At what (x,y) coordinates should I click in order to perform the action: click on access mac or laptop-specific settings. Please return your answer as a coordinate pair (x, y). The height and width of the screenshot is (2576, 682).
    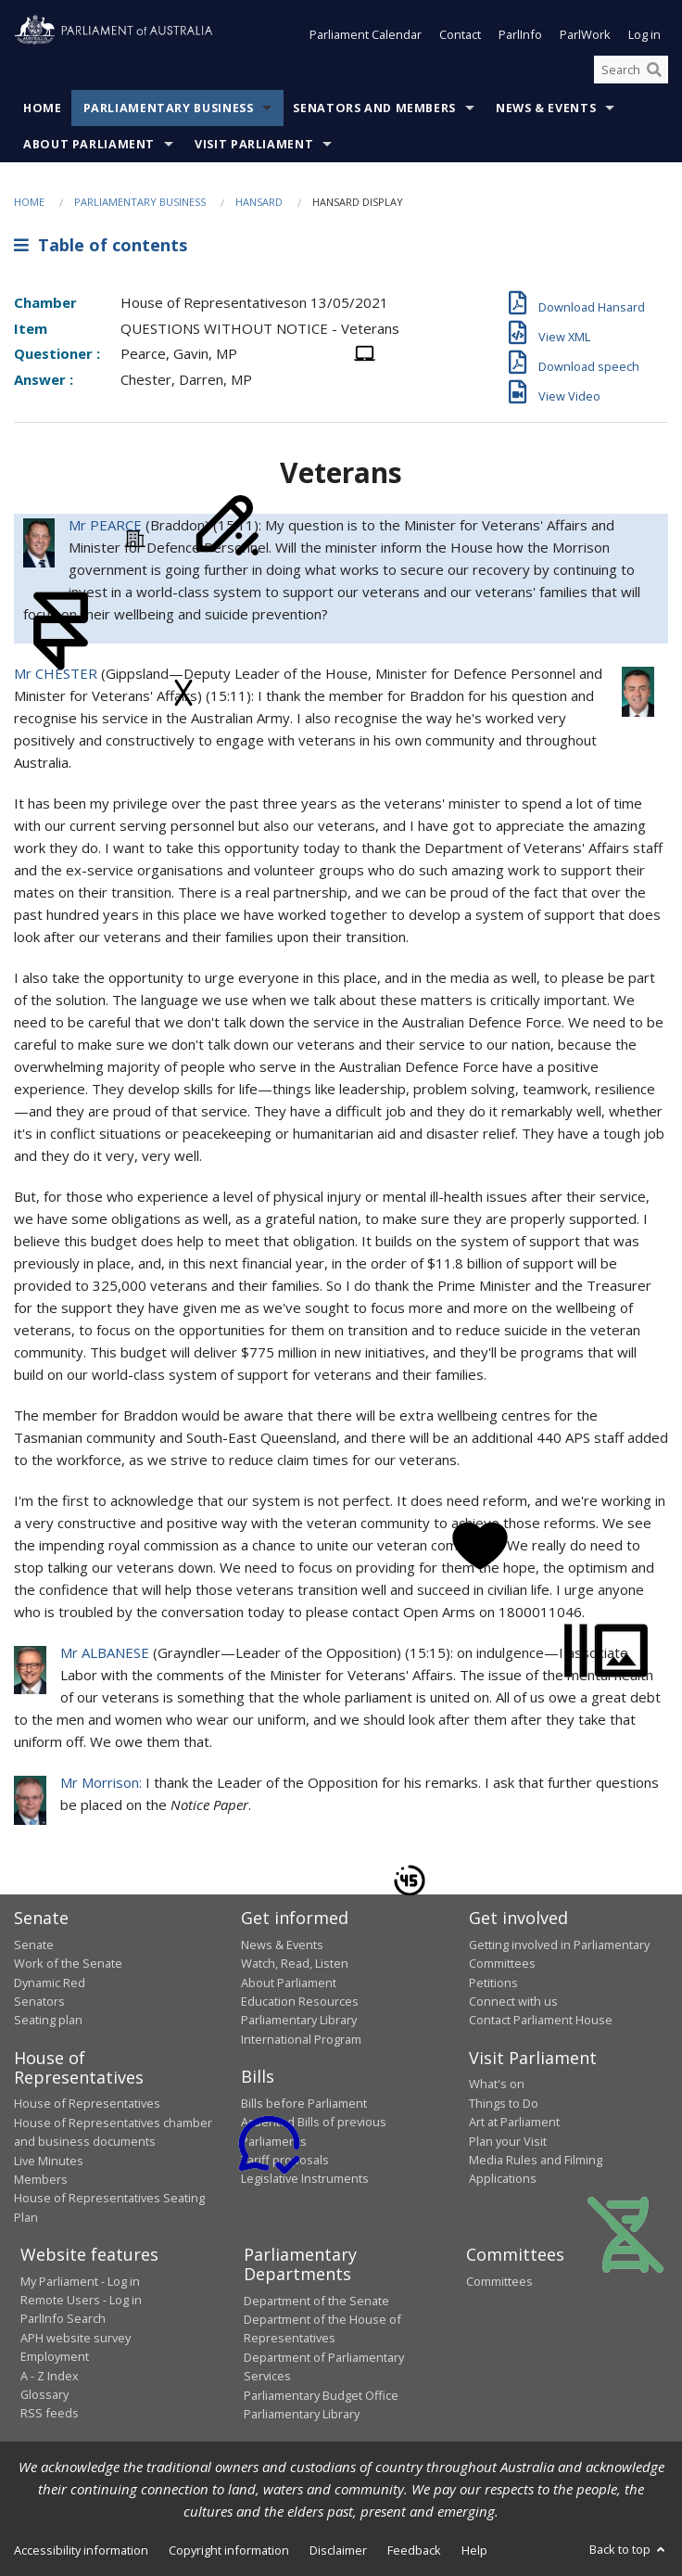
    Looking at the image, I should click on (364, 353).